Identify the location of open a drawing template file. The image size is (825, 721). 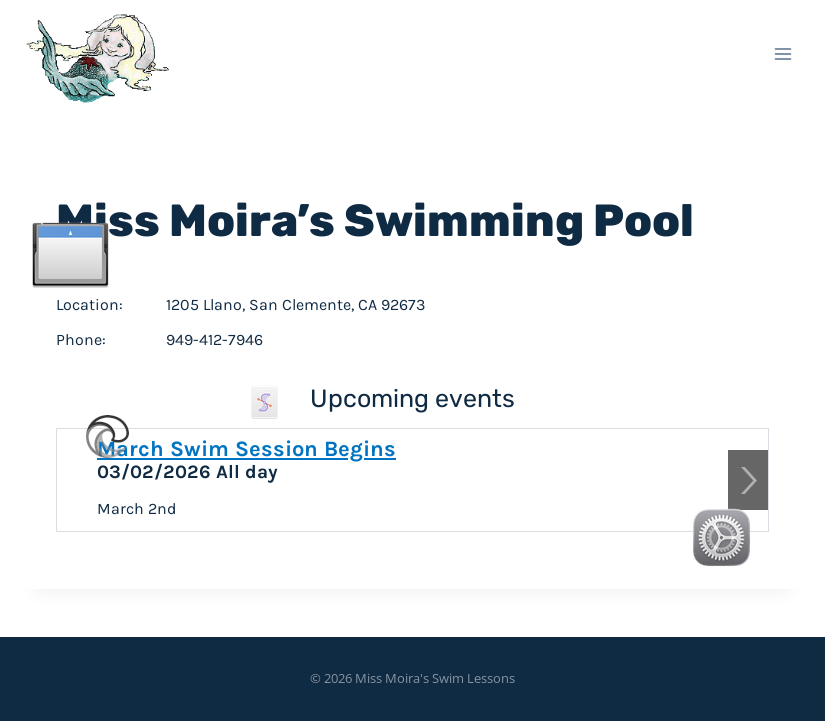
(264, 402).